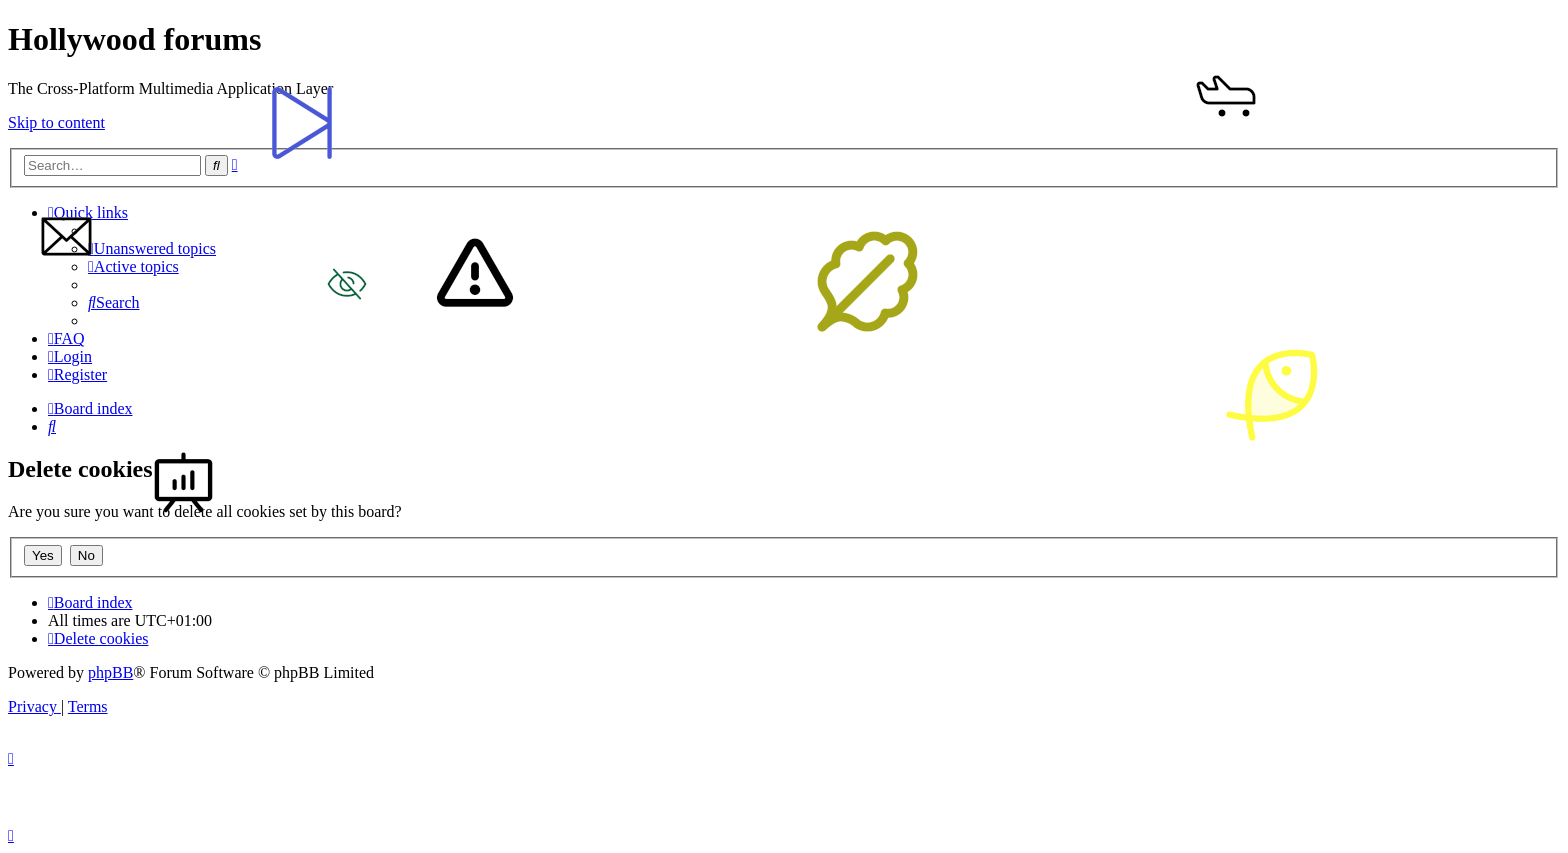  I want to click on skip to the next track or media item, so click(302, 123).